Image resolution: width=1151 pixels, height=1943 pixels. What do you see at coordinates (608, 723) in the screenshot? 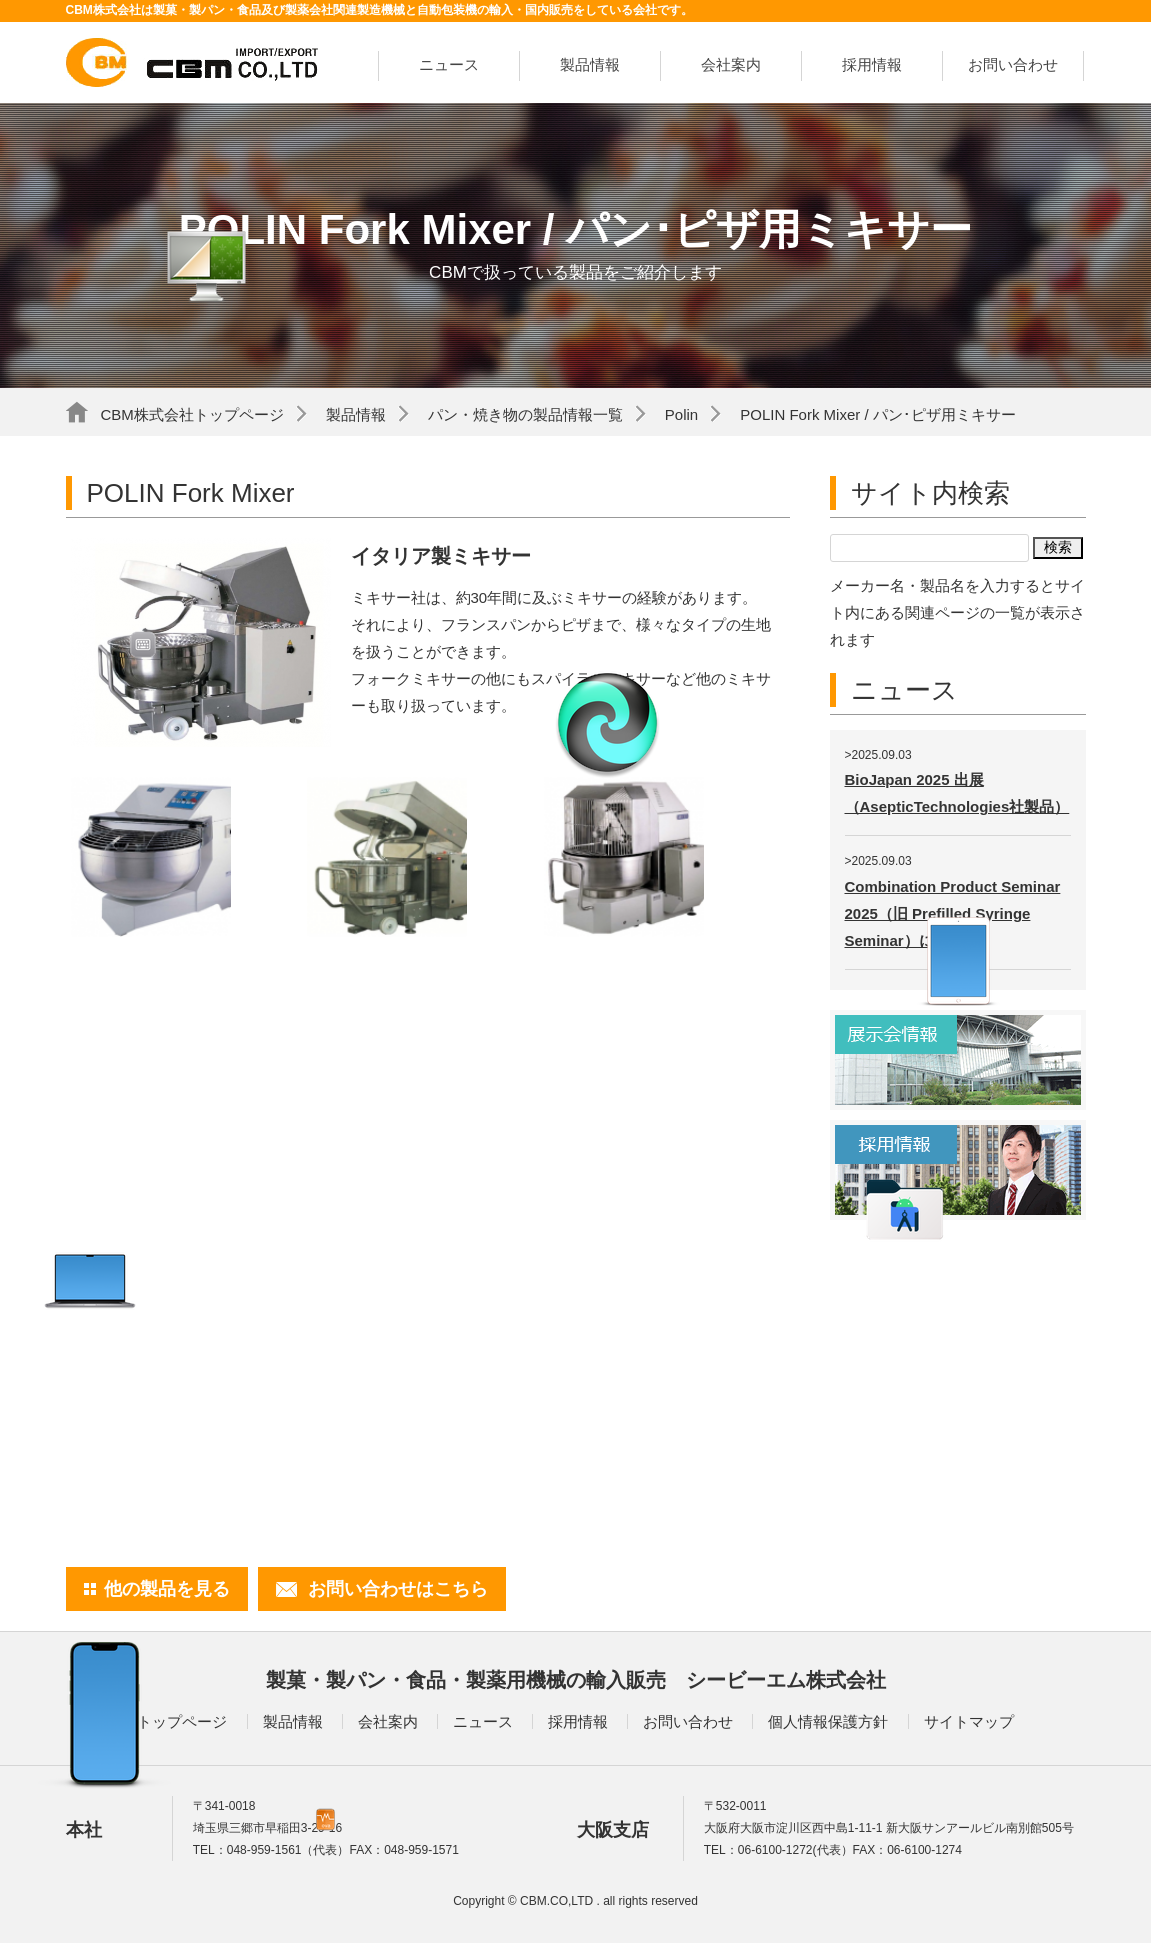
I see `disk erasing or secure wipe in progress` at bounding box center [608, 723].